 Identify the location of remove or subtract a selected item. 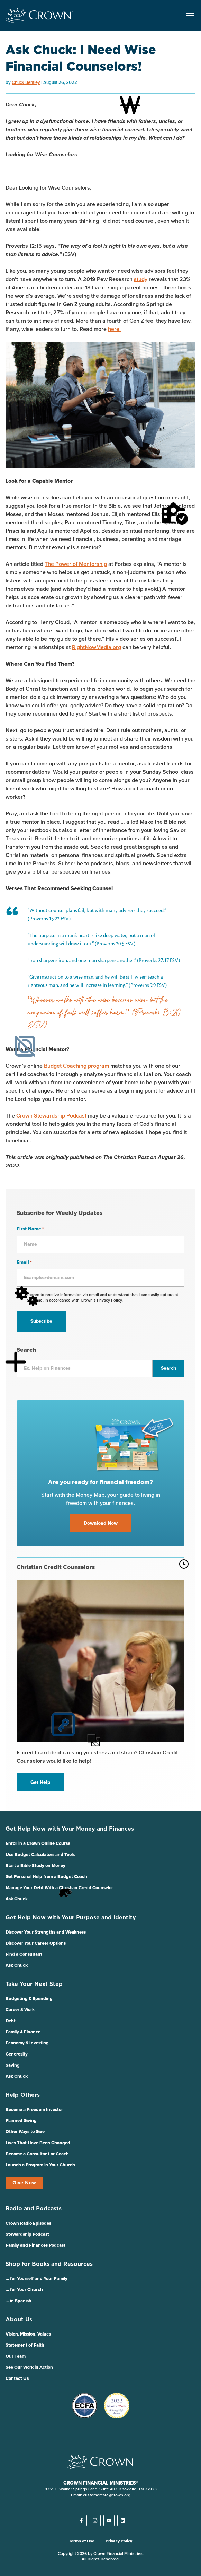
(93, 1740).